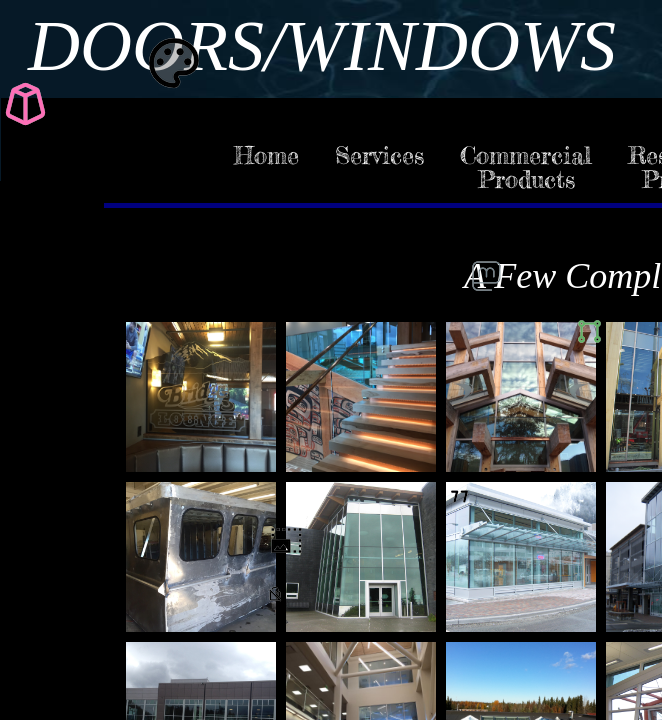 The height and width of the screenshot is (720, 662). What do you see at coordinates (275, 594) in the screenshot?
I see `indicates an unencrypted or insecure connection` at bounding box center [275, 594].